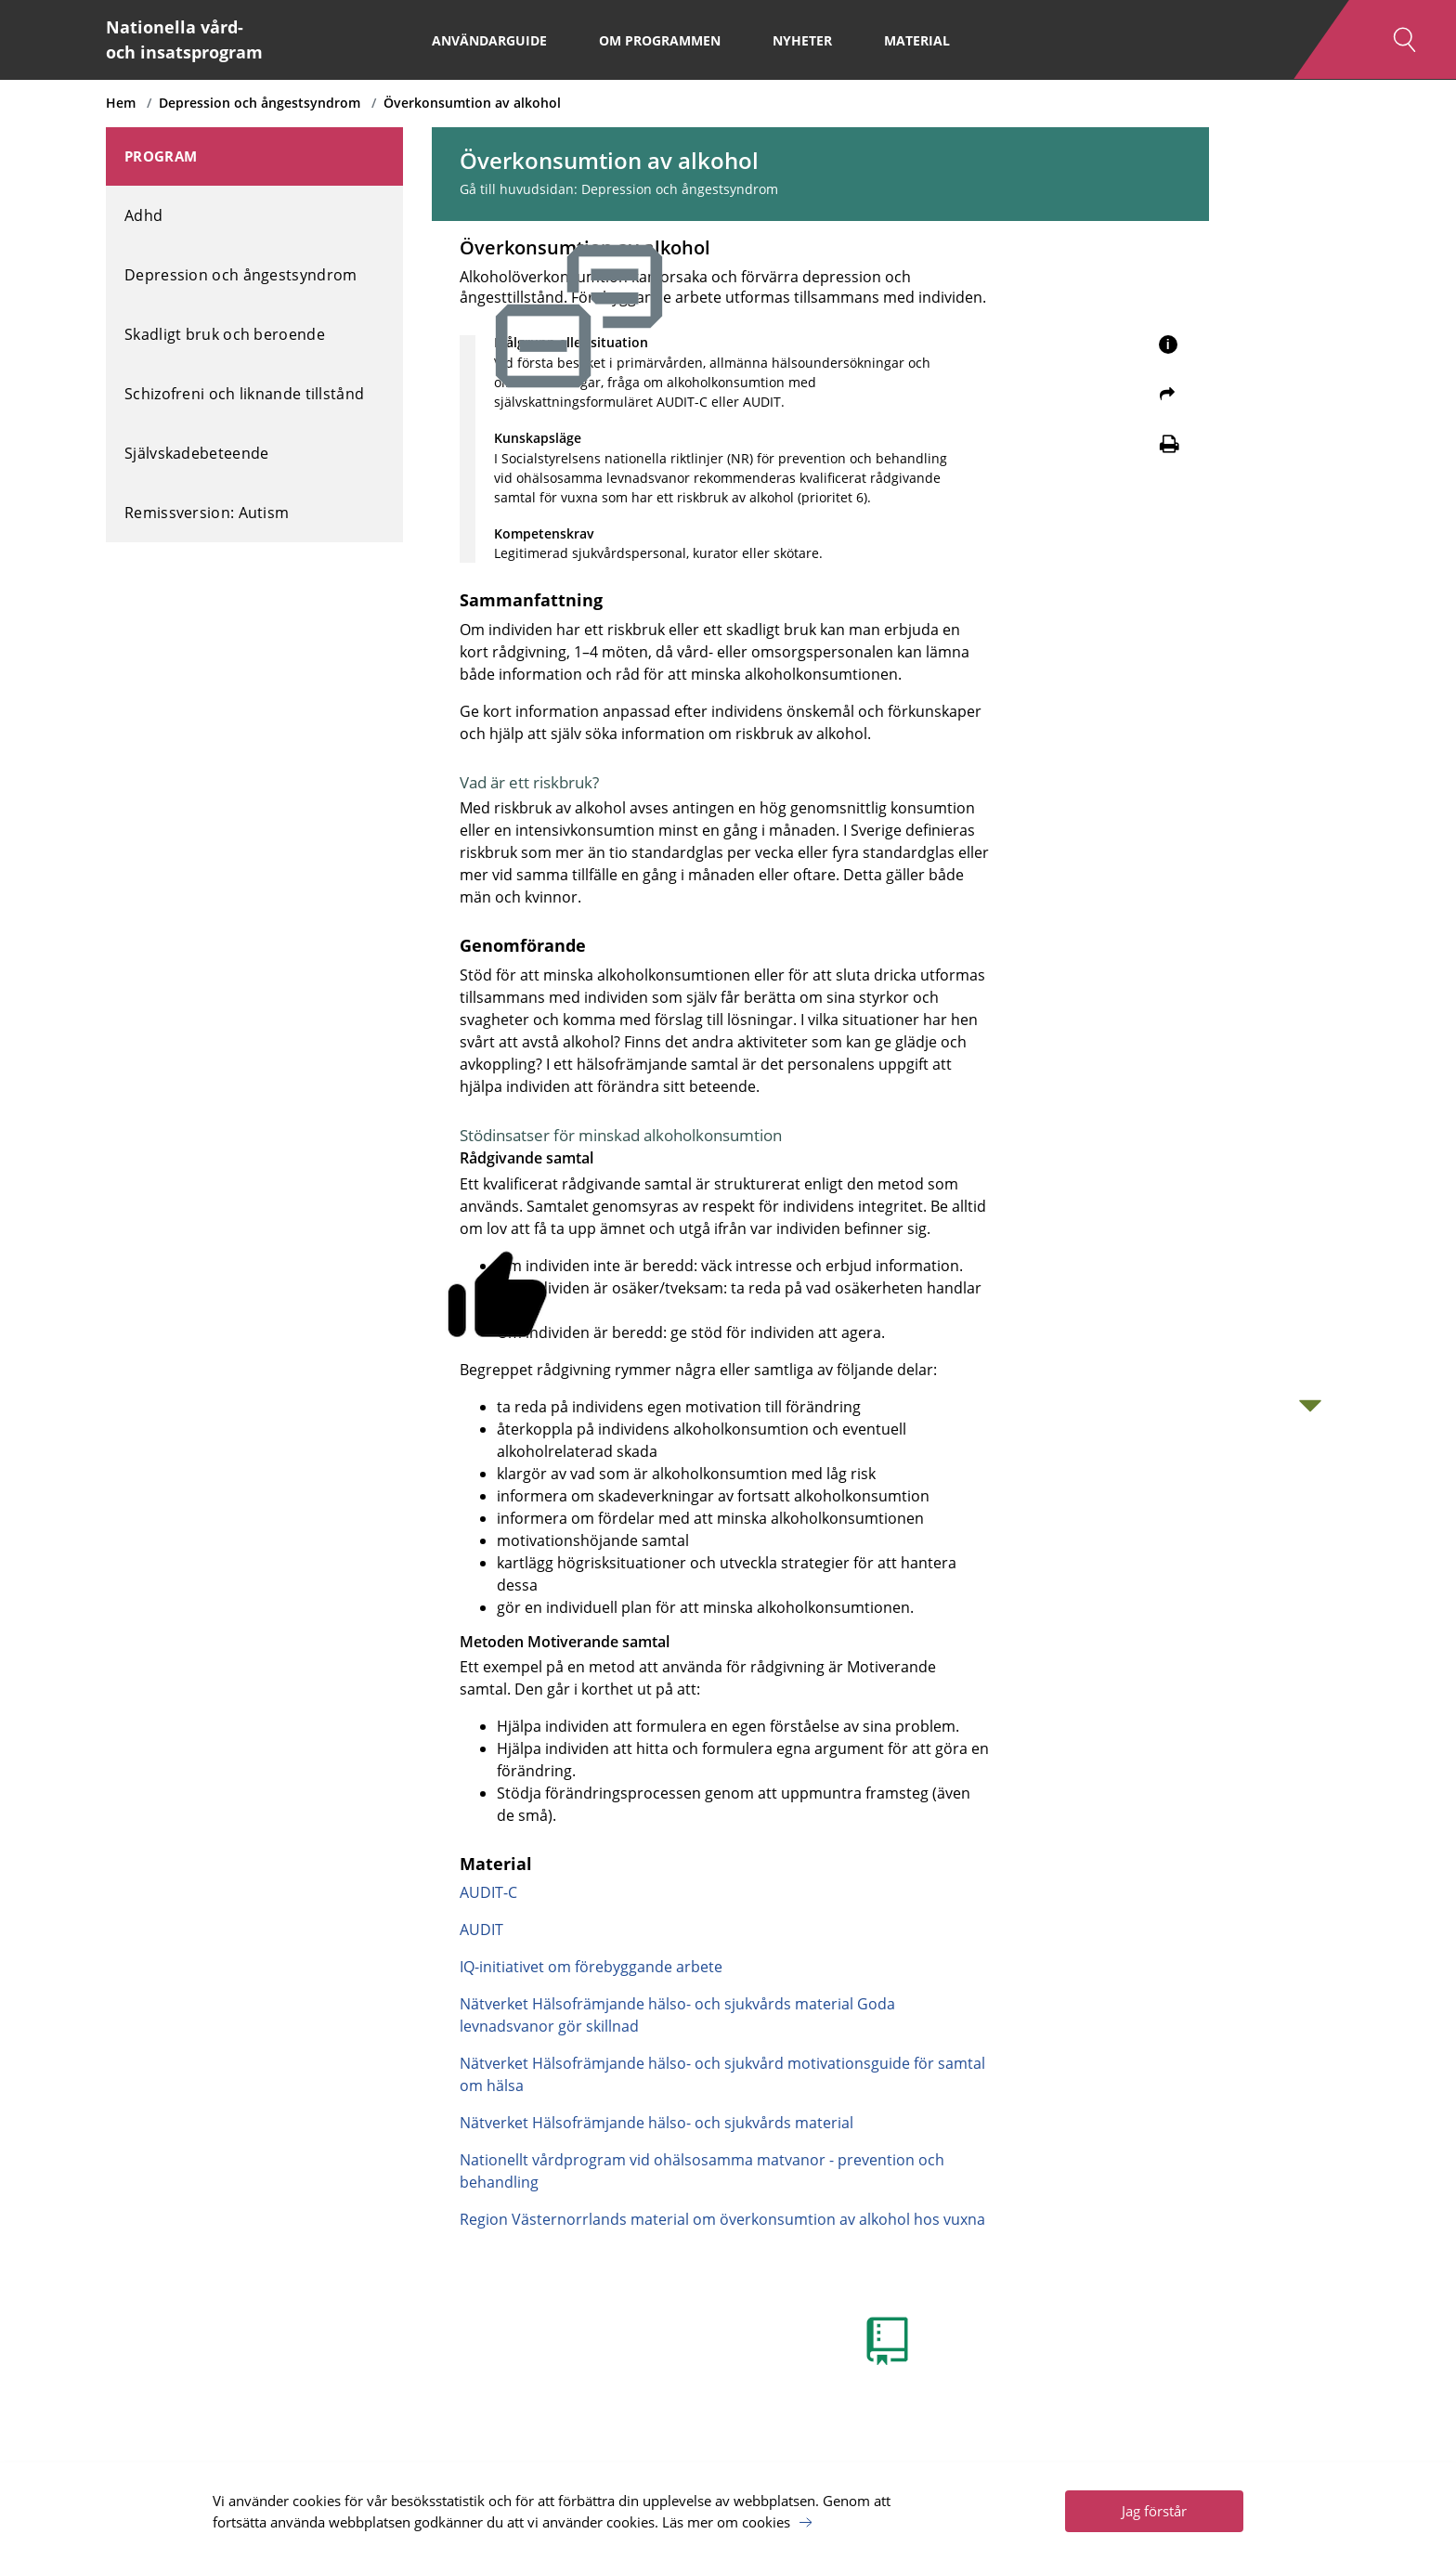 This screenshot has height=2560, width=1456. I want to click on indicates an enum member or enumeration value in code, so click(578, 316).